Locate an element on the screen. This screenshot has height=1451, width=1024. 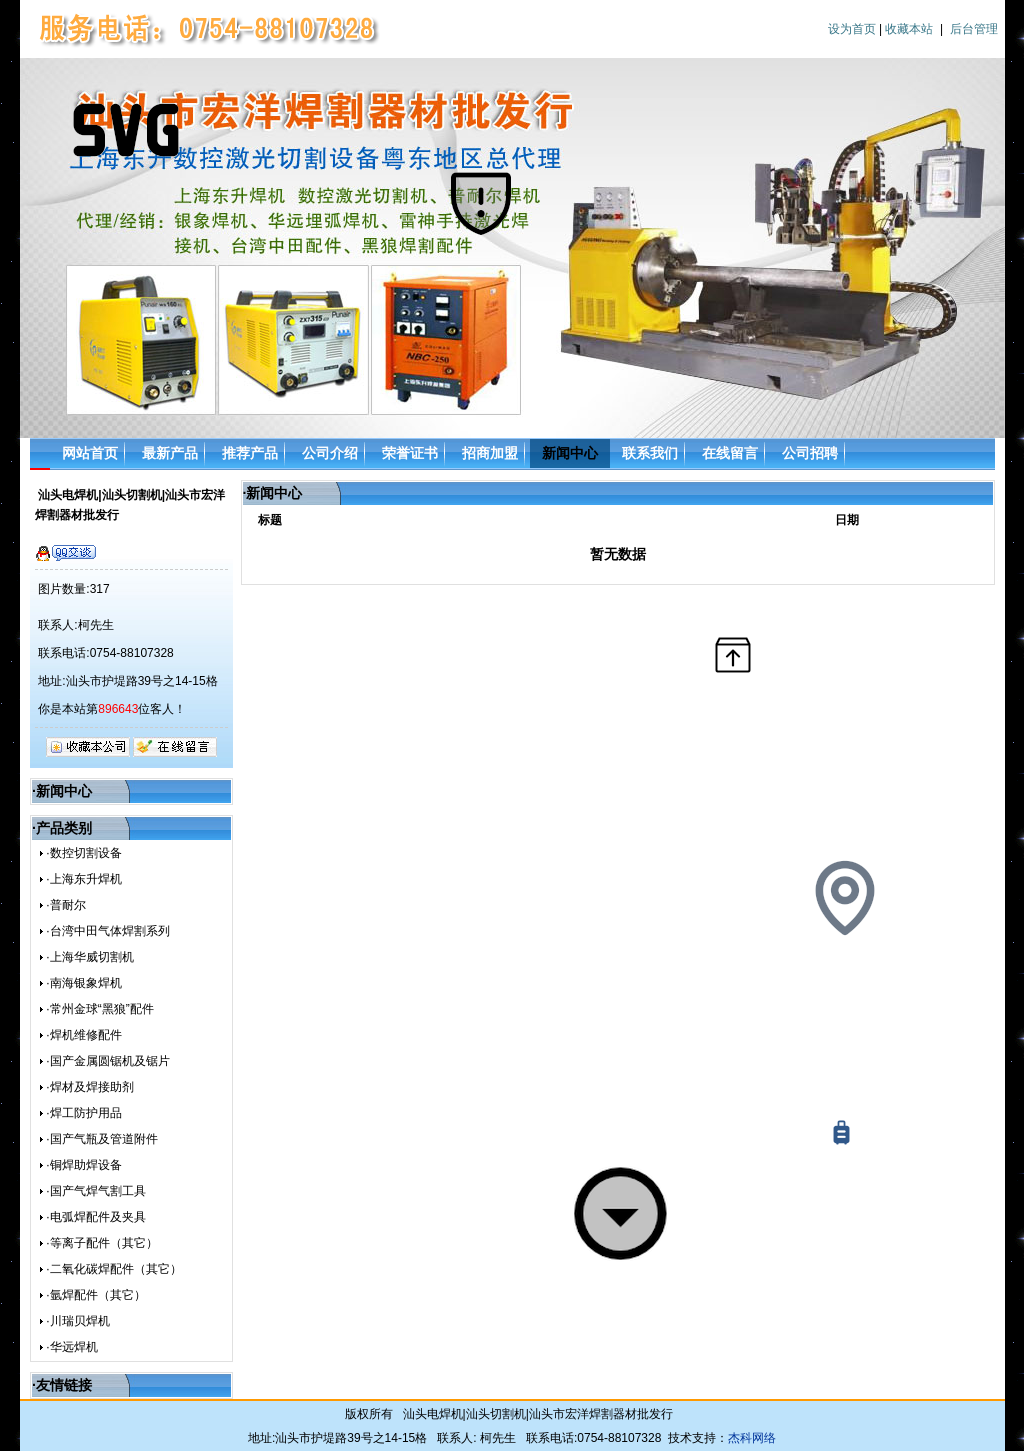
view or set a location on the map is located at coordinates (845, 898).